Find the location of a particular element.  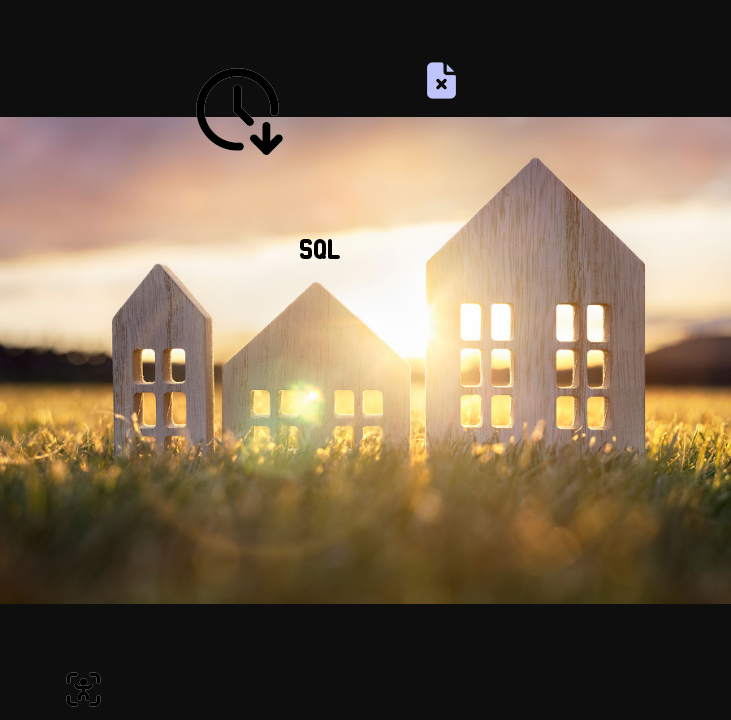

scan or detect body position is located at coordinates (83, 689).